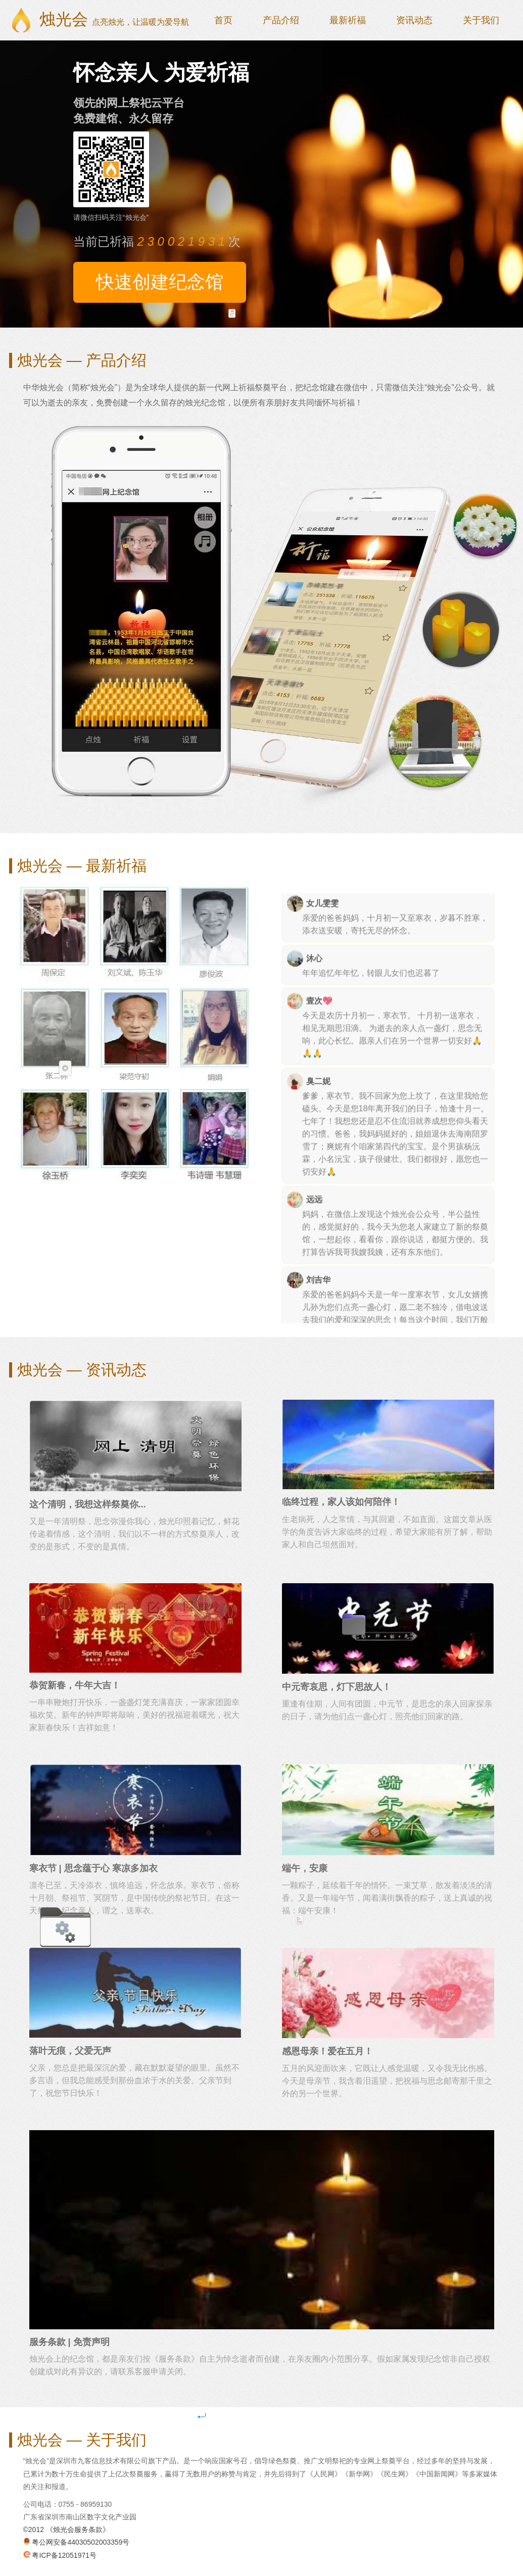 Image resolution: width=523 pixels, height=2576 pixels. Describe the element at coordinates (201, 2415) in the screenshot. I see `reply to an email message` at that location.